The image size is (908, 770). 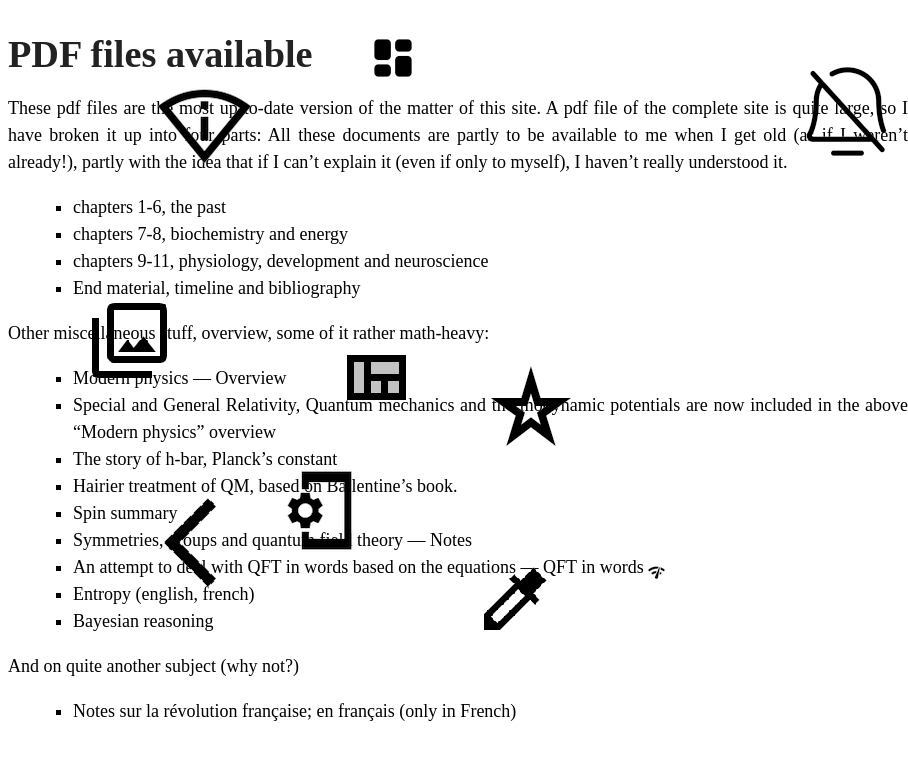 What do you see at coordinates (191, 542) in the screenshot?
I see `go back to the previous screen` at bounding box center [191, 542].